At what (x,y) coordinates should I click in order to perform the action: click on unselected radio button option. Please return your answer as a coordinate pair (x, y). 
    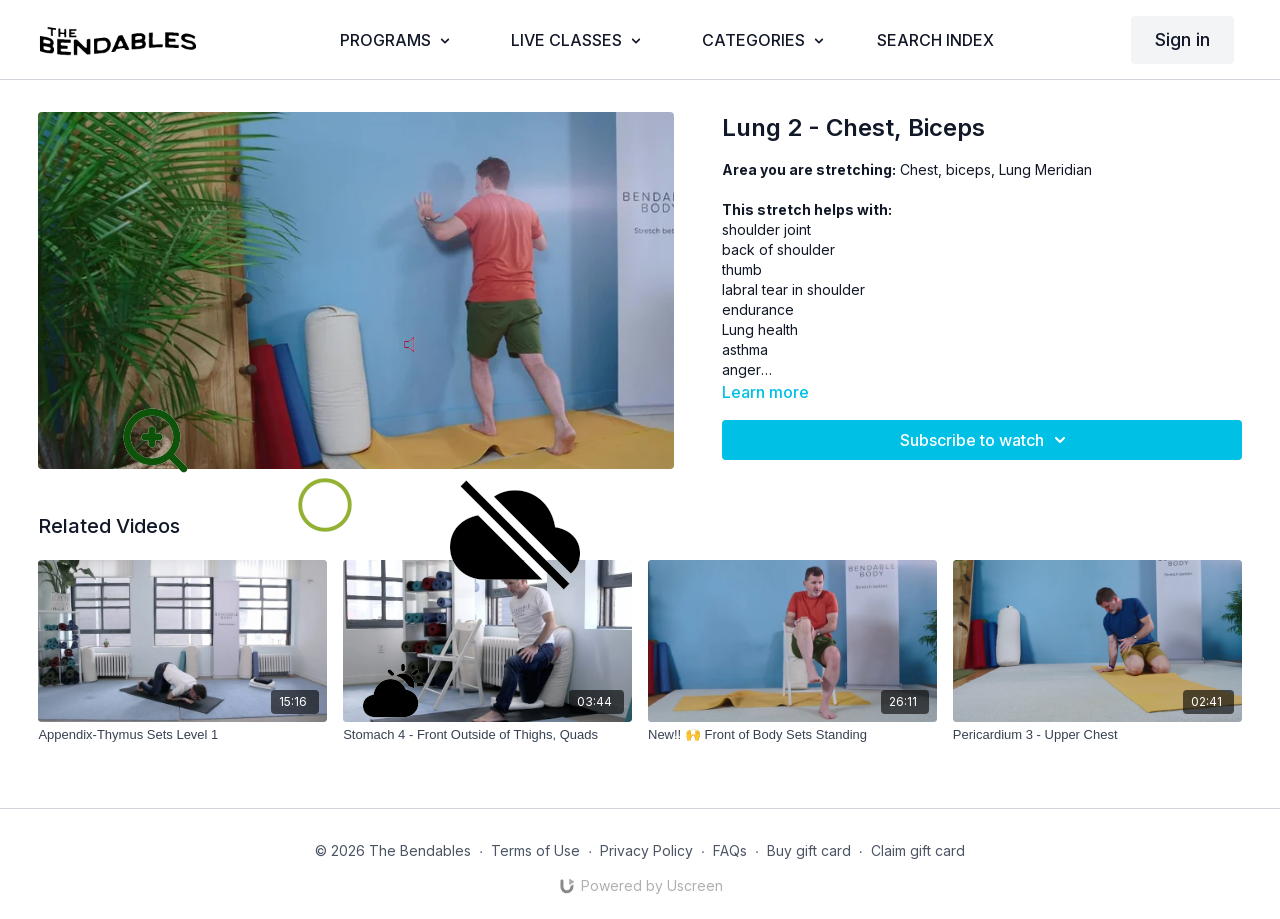
    Looking at the image, I should click on (325, 505).